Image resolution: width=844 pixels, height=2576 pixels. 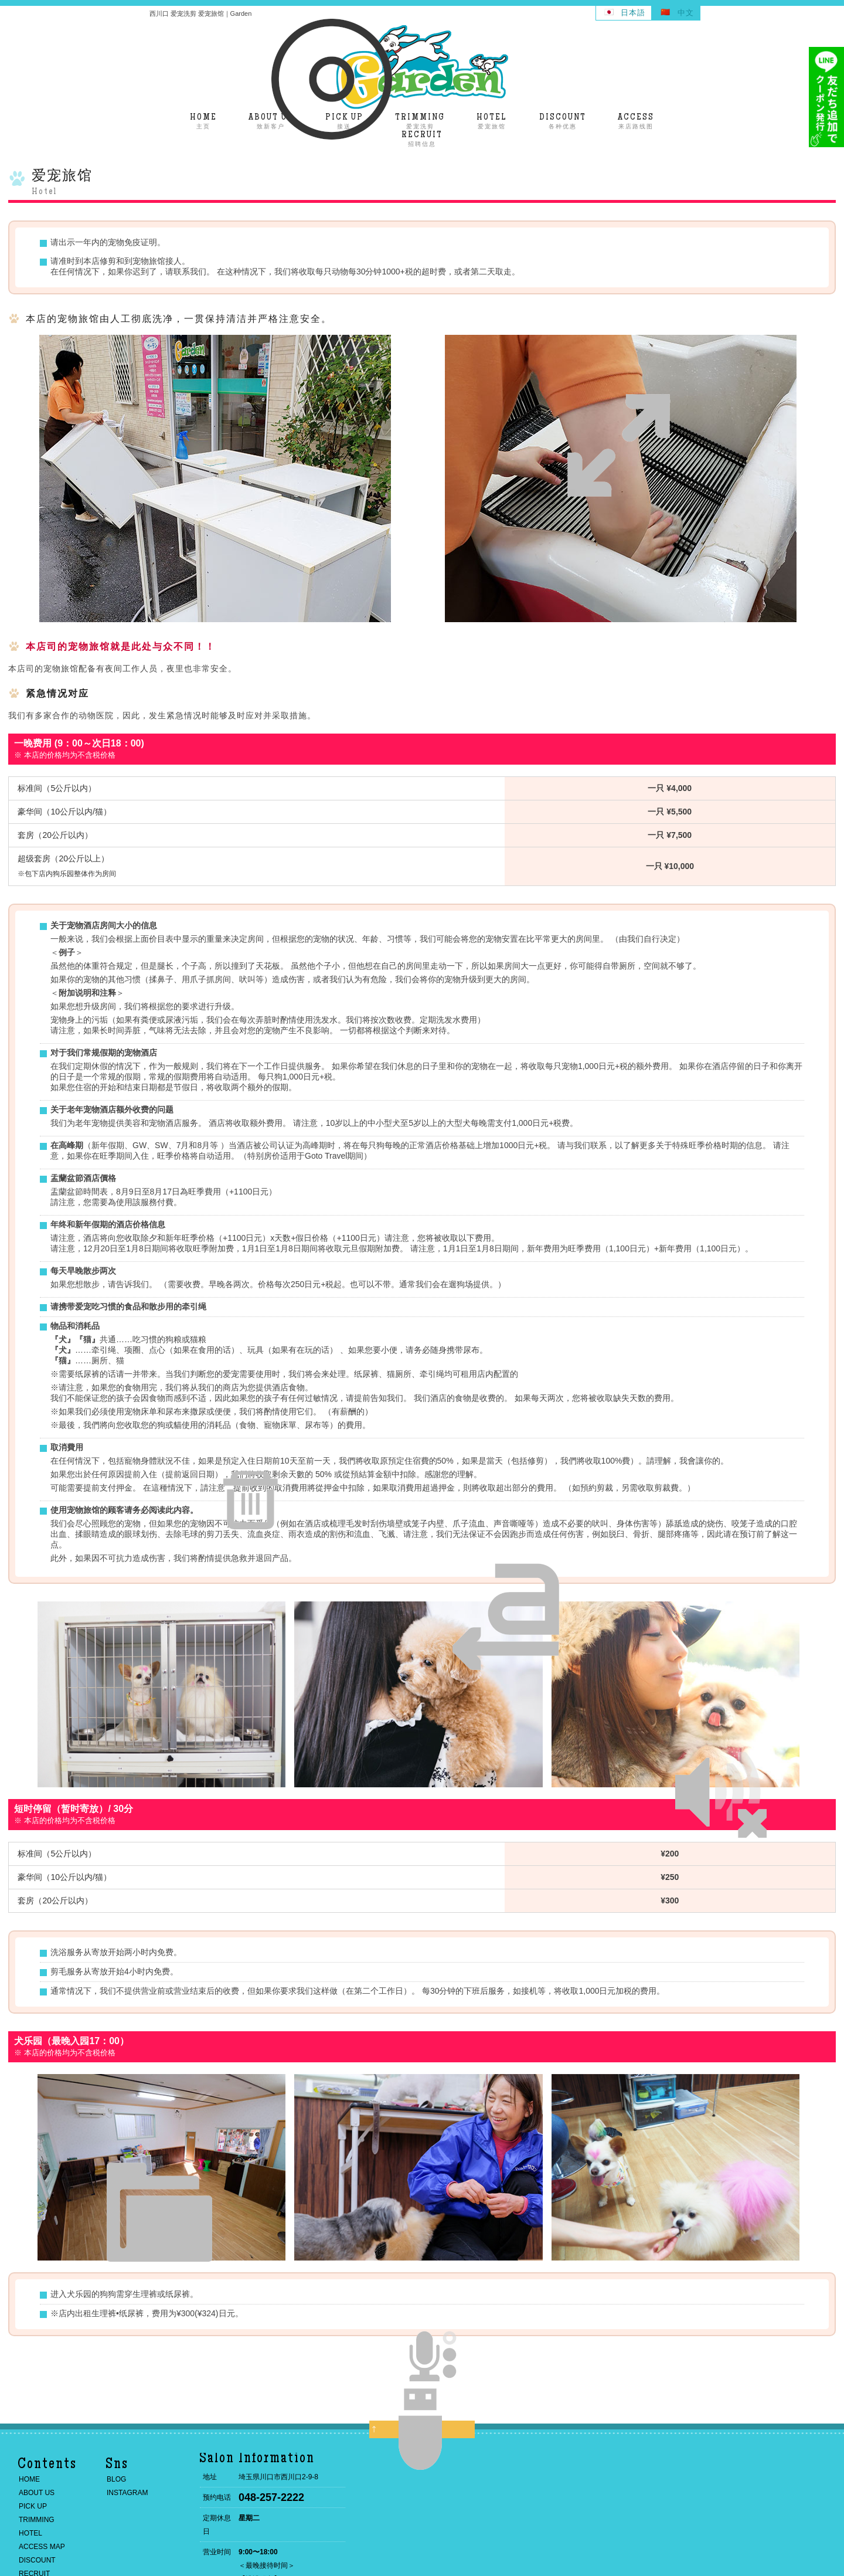 What do you see at coordinates (252, 1500) in the screenshot?
I see `delete selected item` at bounding box center [252, 1500].